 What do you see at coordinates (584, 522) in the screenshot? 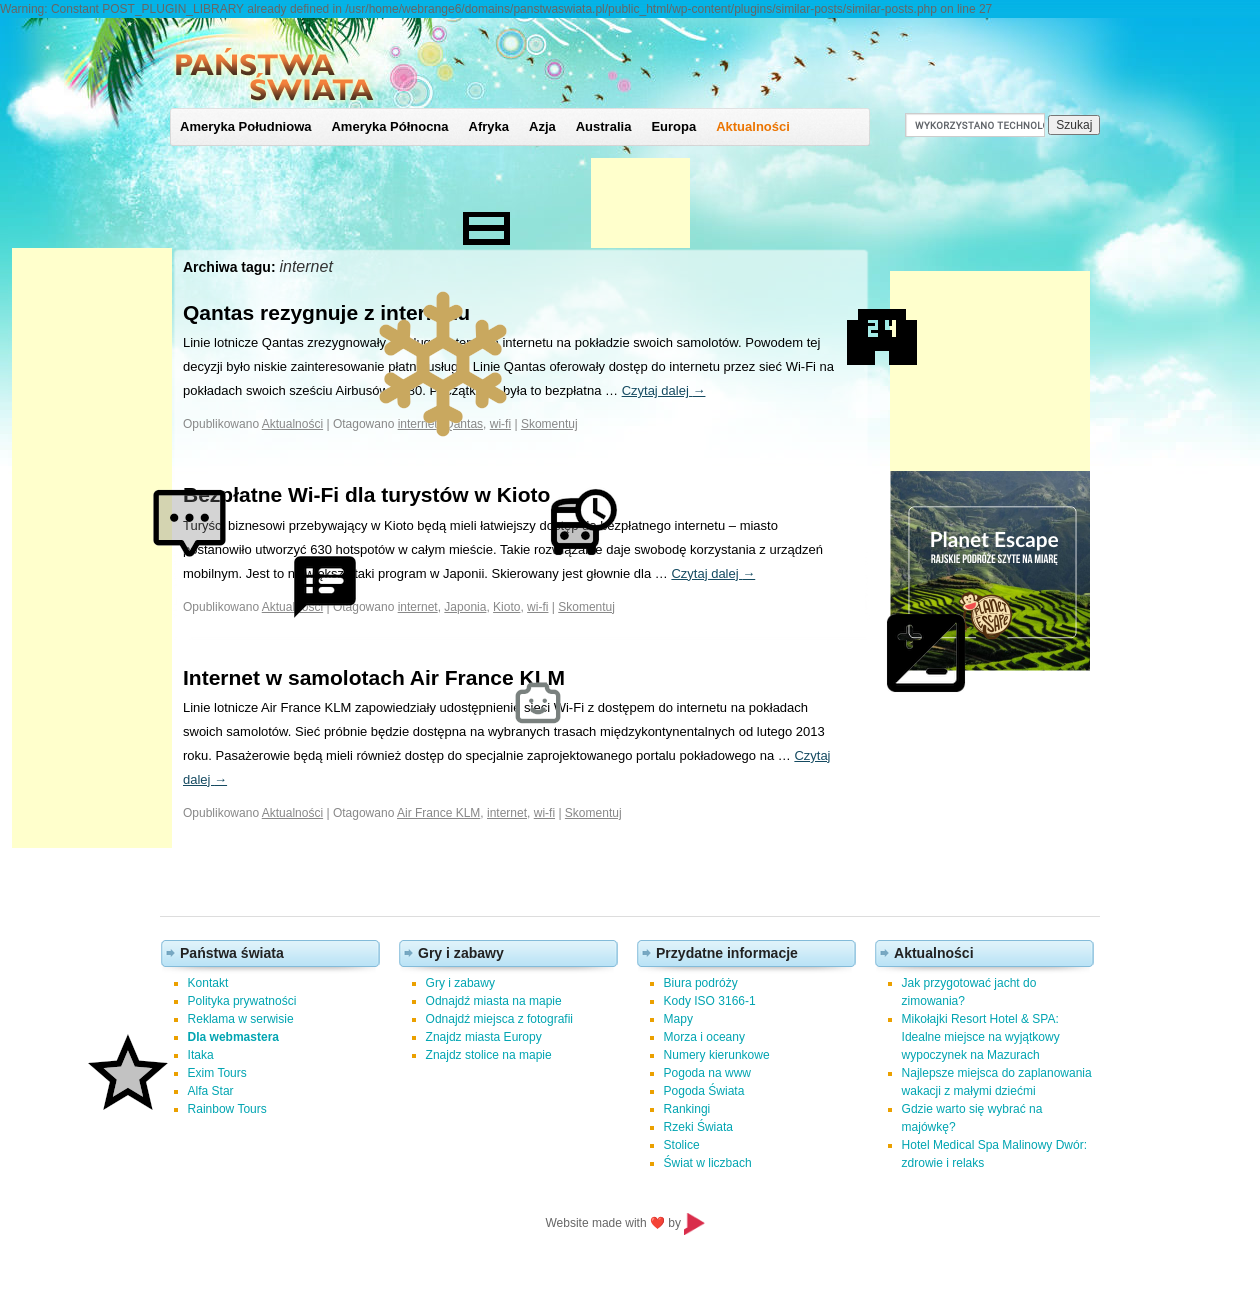
I see `view bus or transit departure times` at bounding box center [584, 522].